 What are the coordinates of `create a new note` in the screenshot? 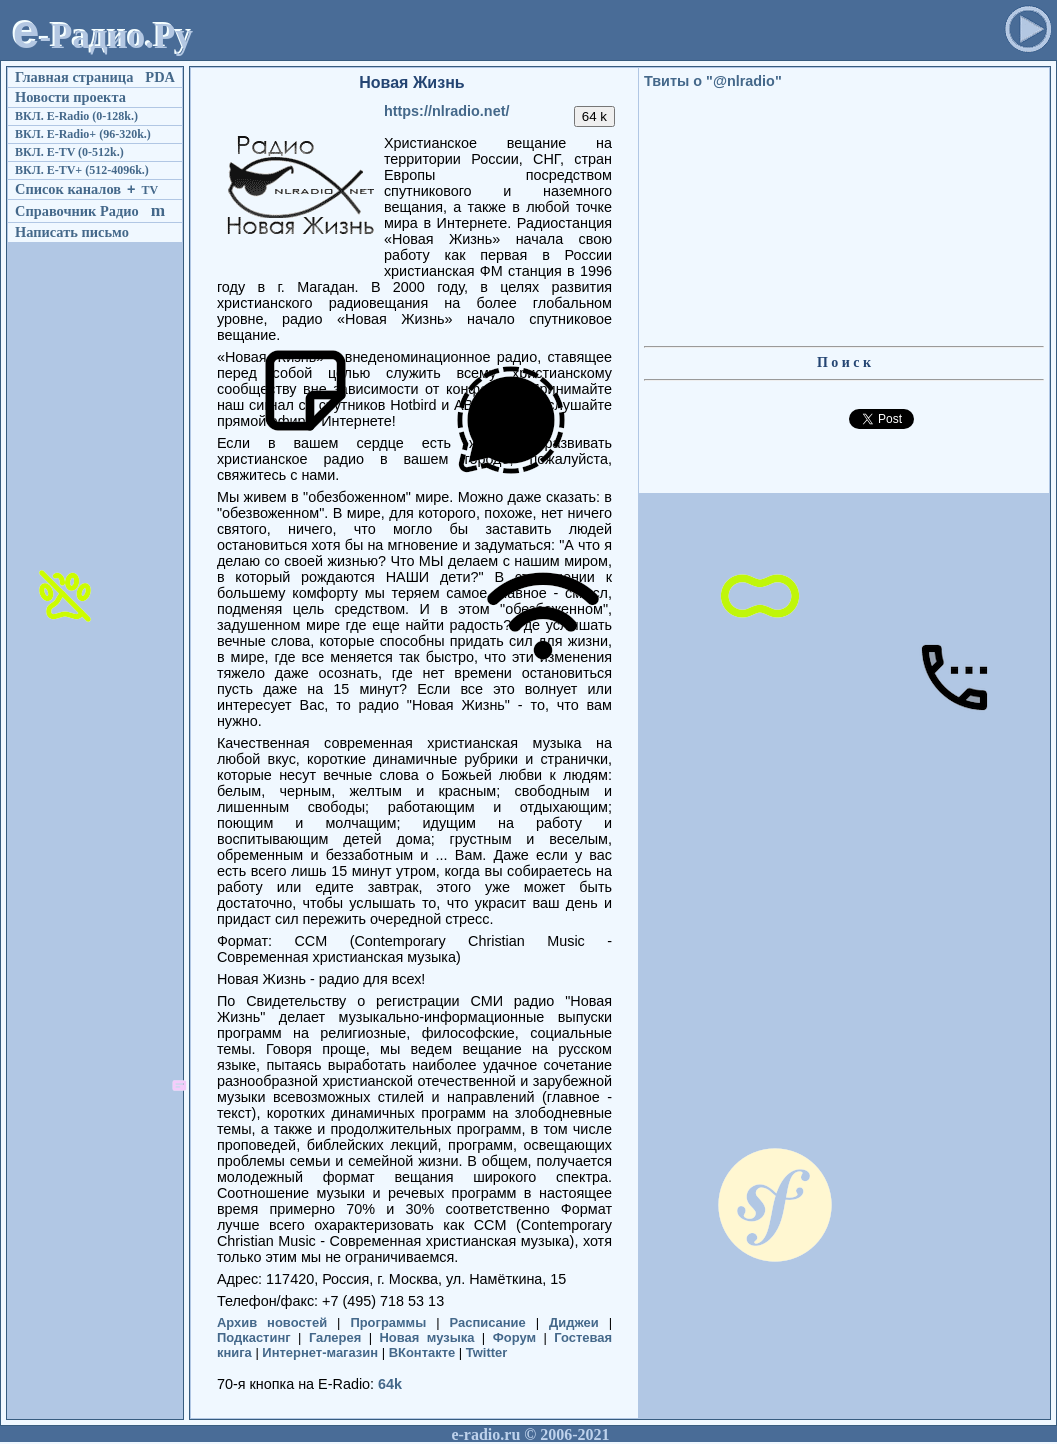 It's located at (305, 390).